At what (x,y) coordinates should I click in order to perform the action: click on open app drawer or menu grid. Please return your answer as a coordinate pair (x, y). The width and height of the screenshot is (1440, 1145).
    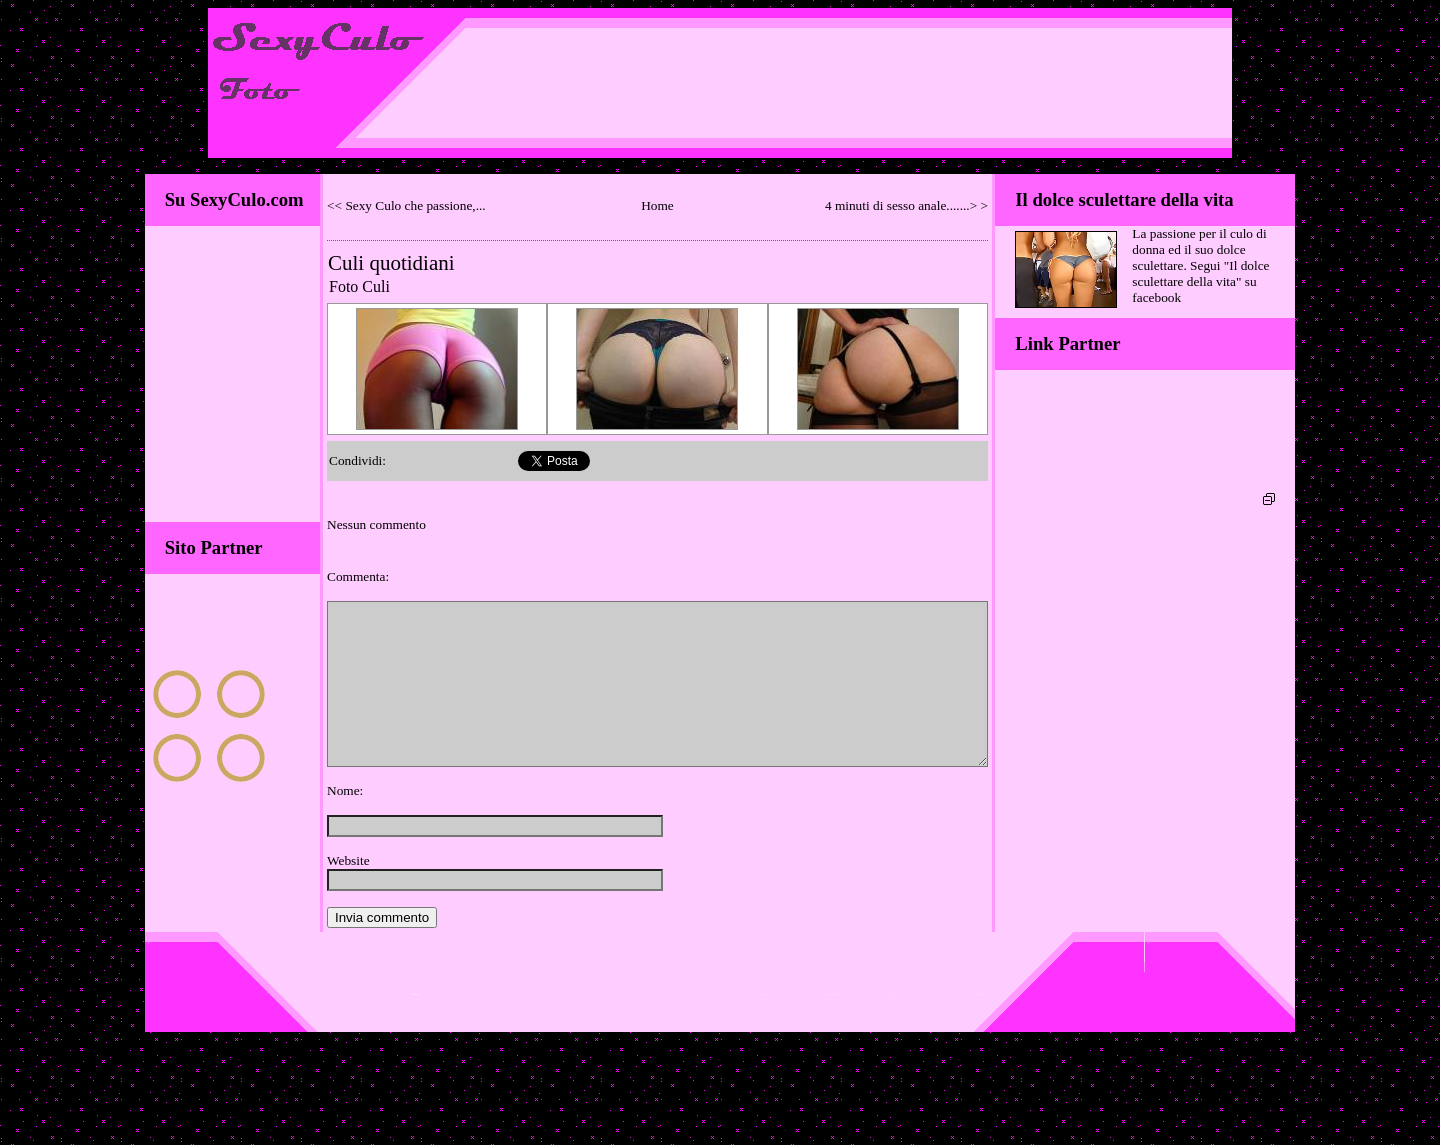
    Looking at the image, I should click on (209, 726).